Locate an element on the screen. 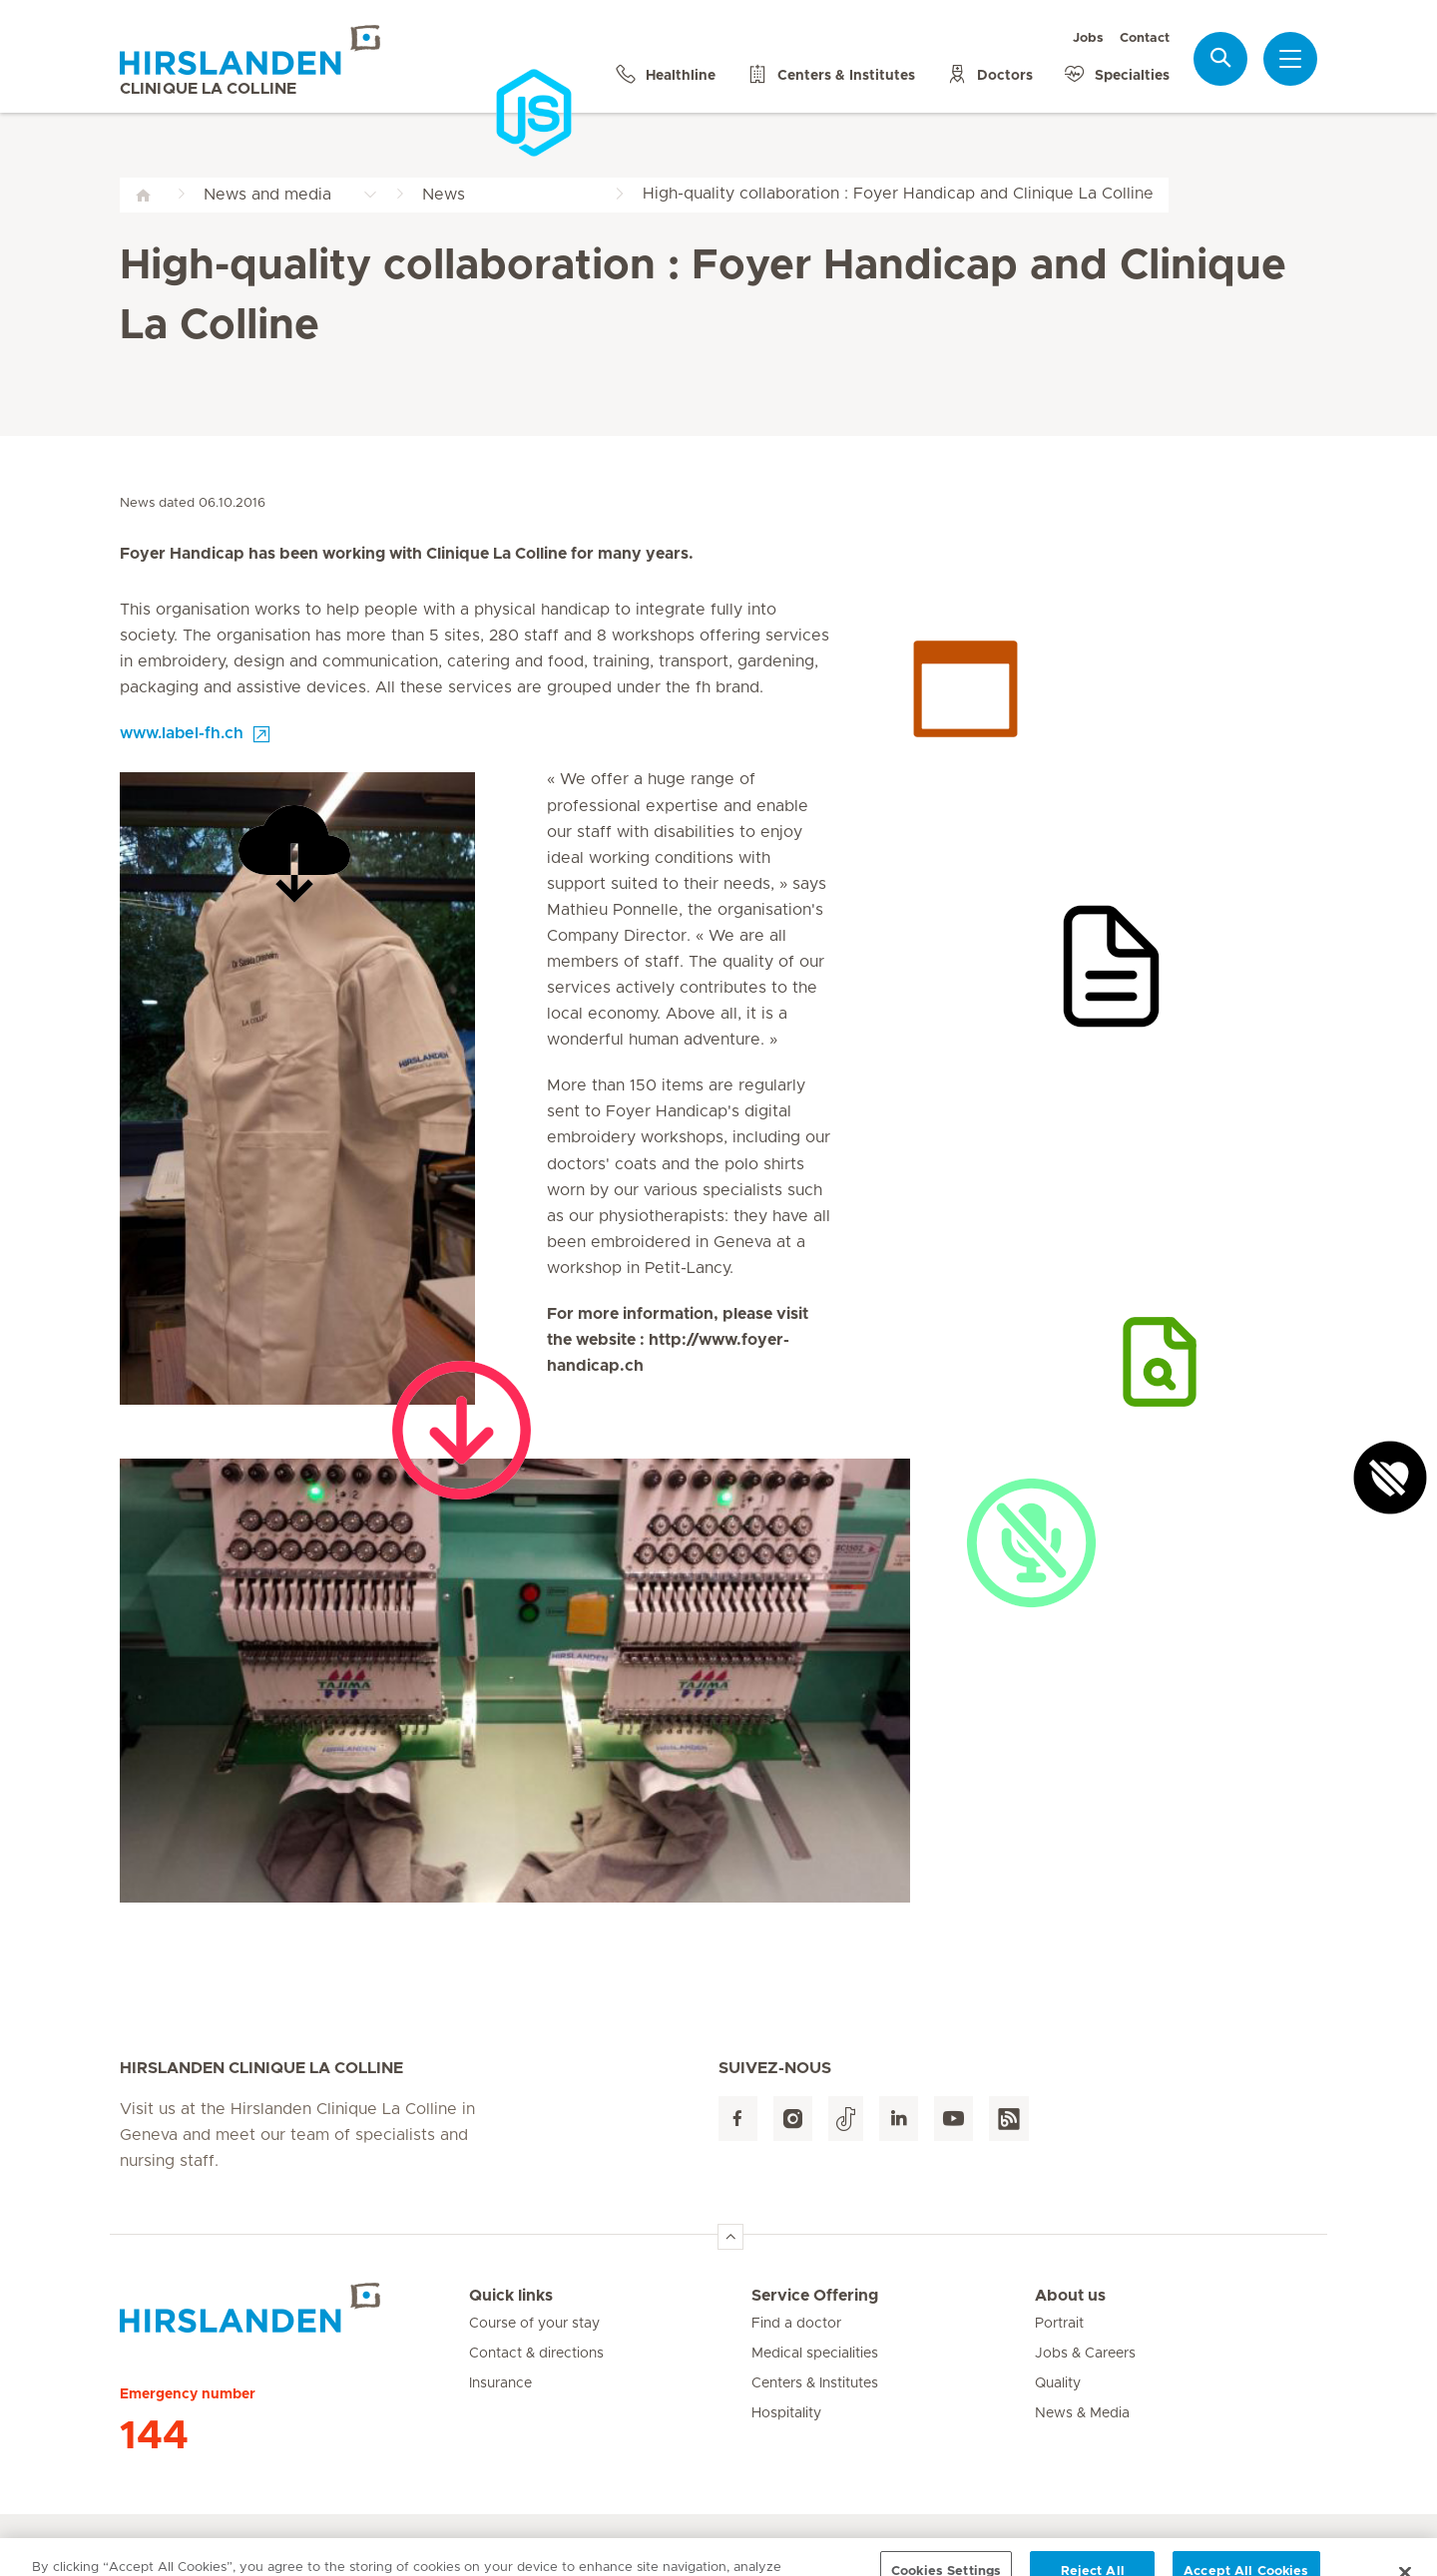 The width and height of the screenshot is (1437, 2576). mute your microphone is located at coordinates (1031, 1542).